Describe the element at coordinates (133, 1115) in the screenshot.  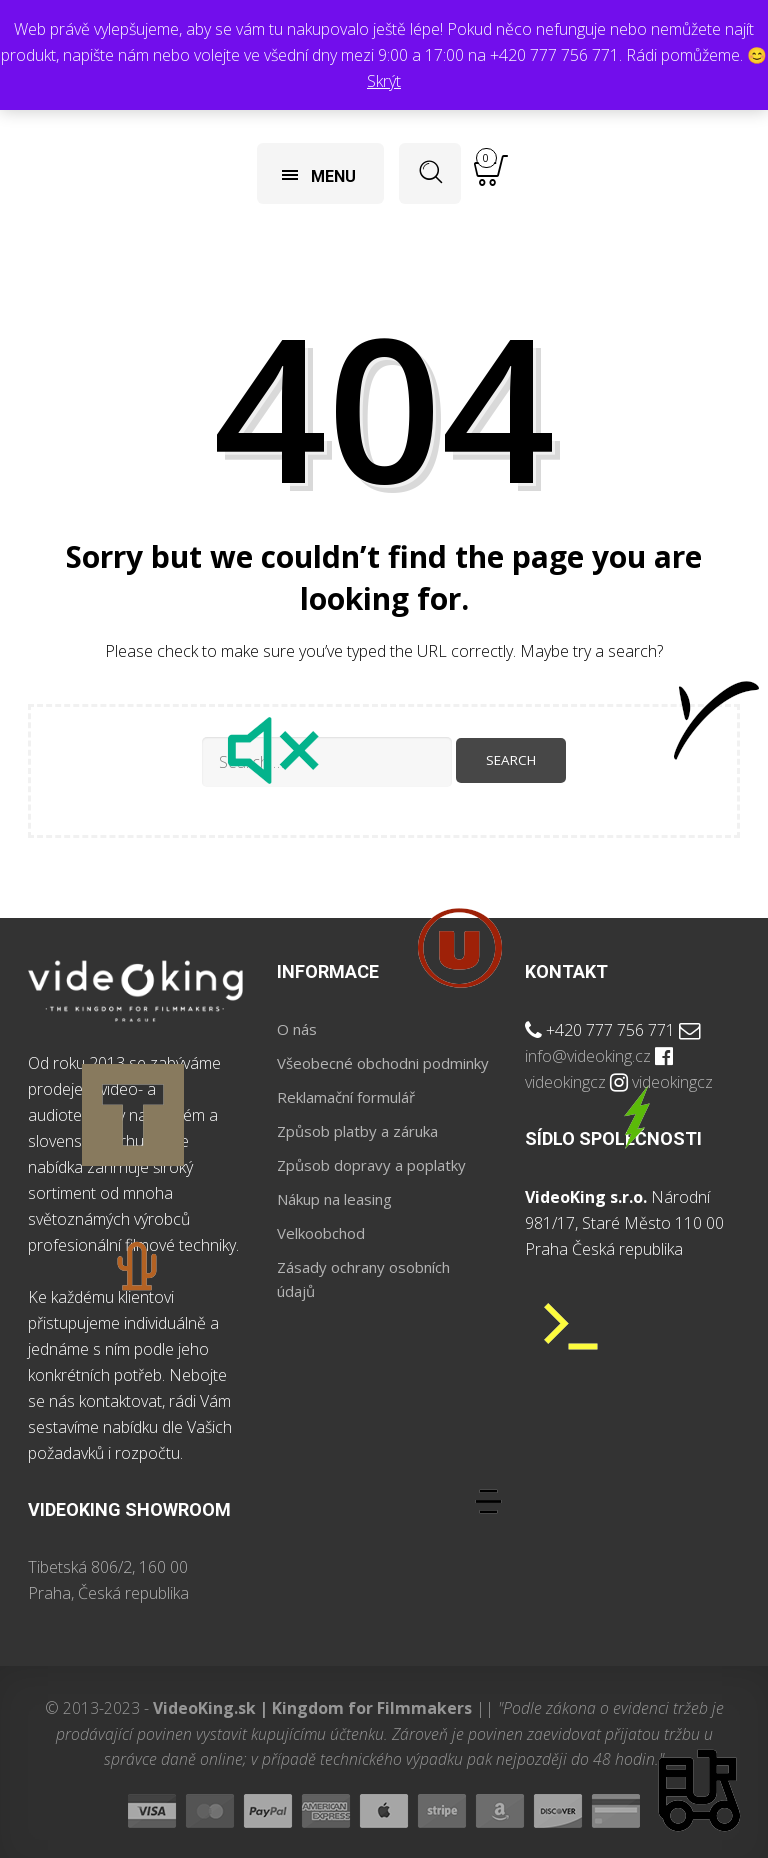
I see `open the TV Time app` at that location.